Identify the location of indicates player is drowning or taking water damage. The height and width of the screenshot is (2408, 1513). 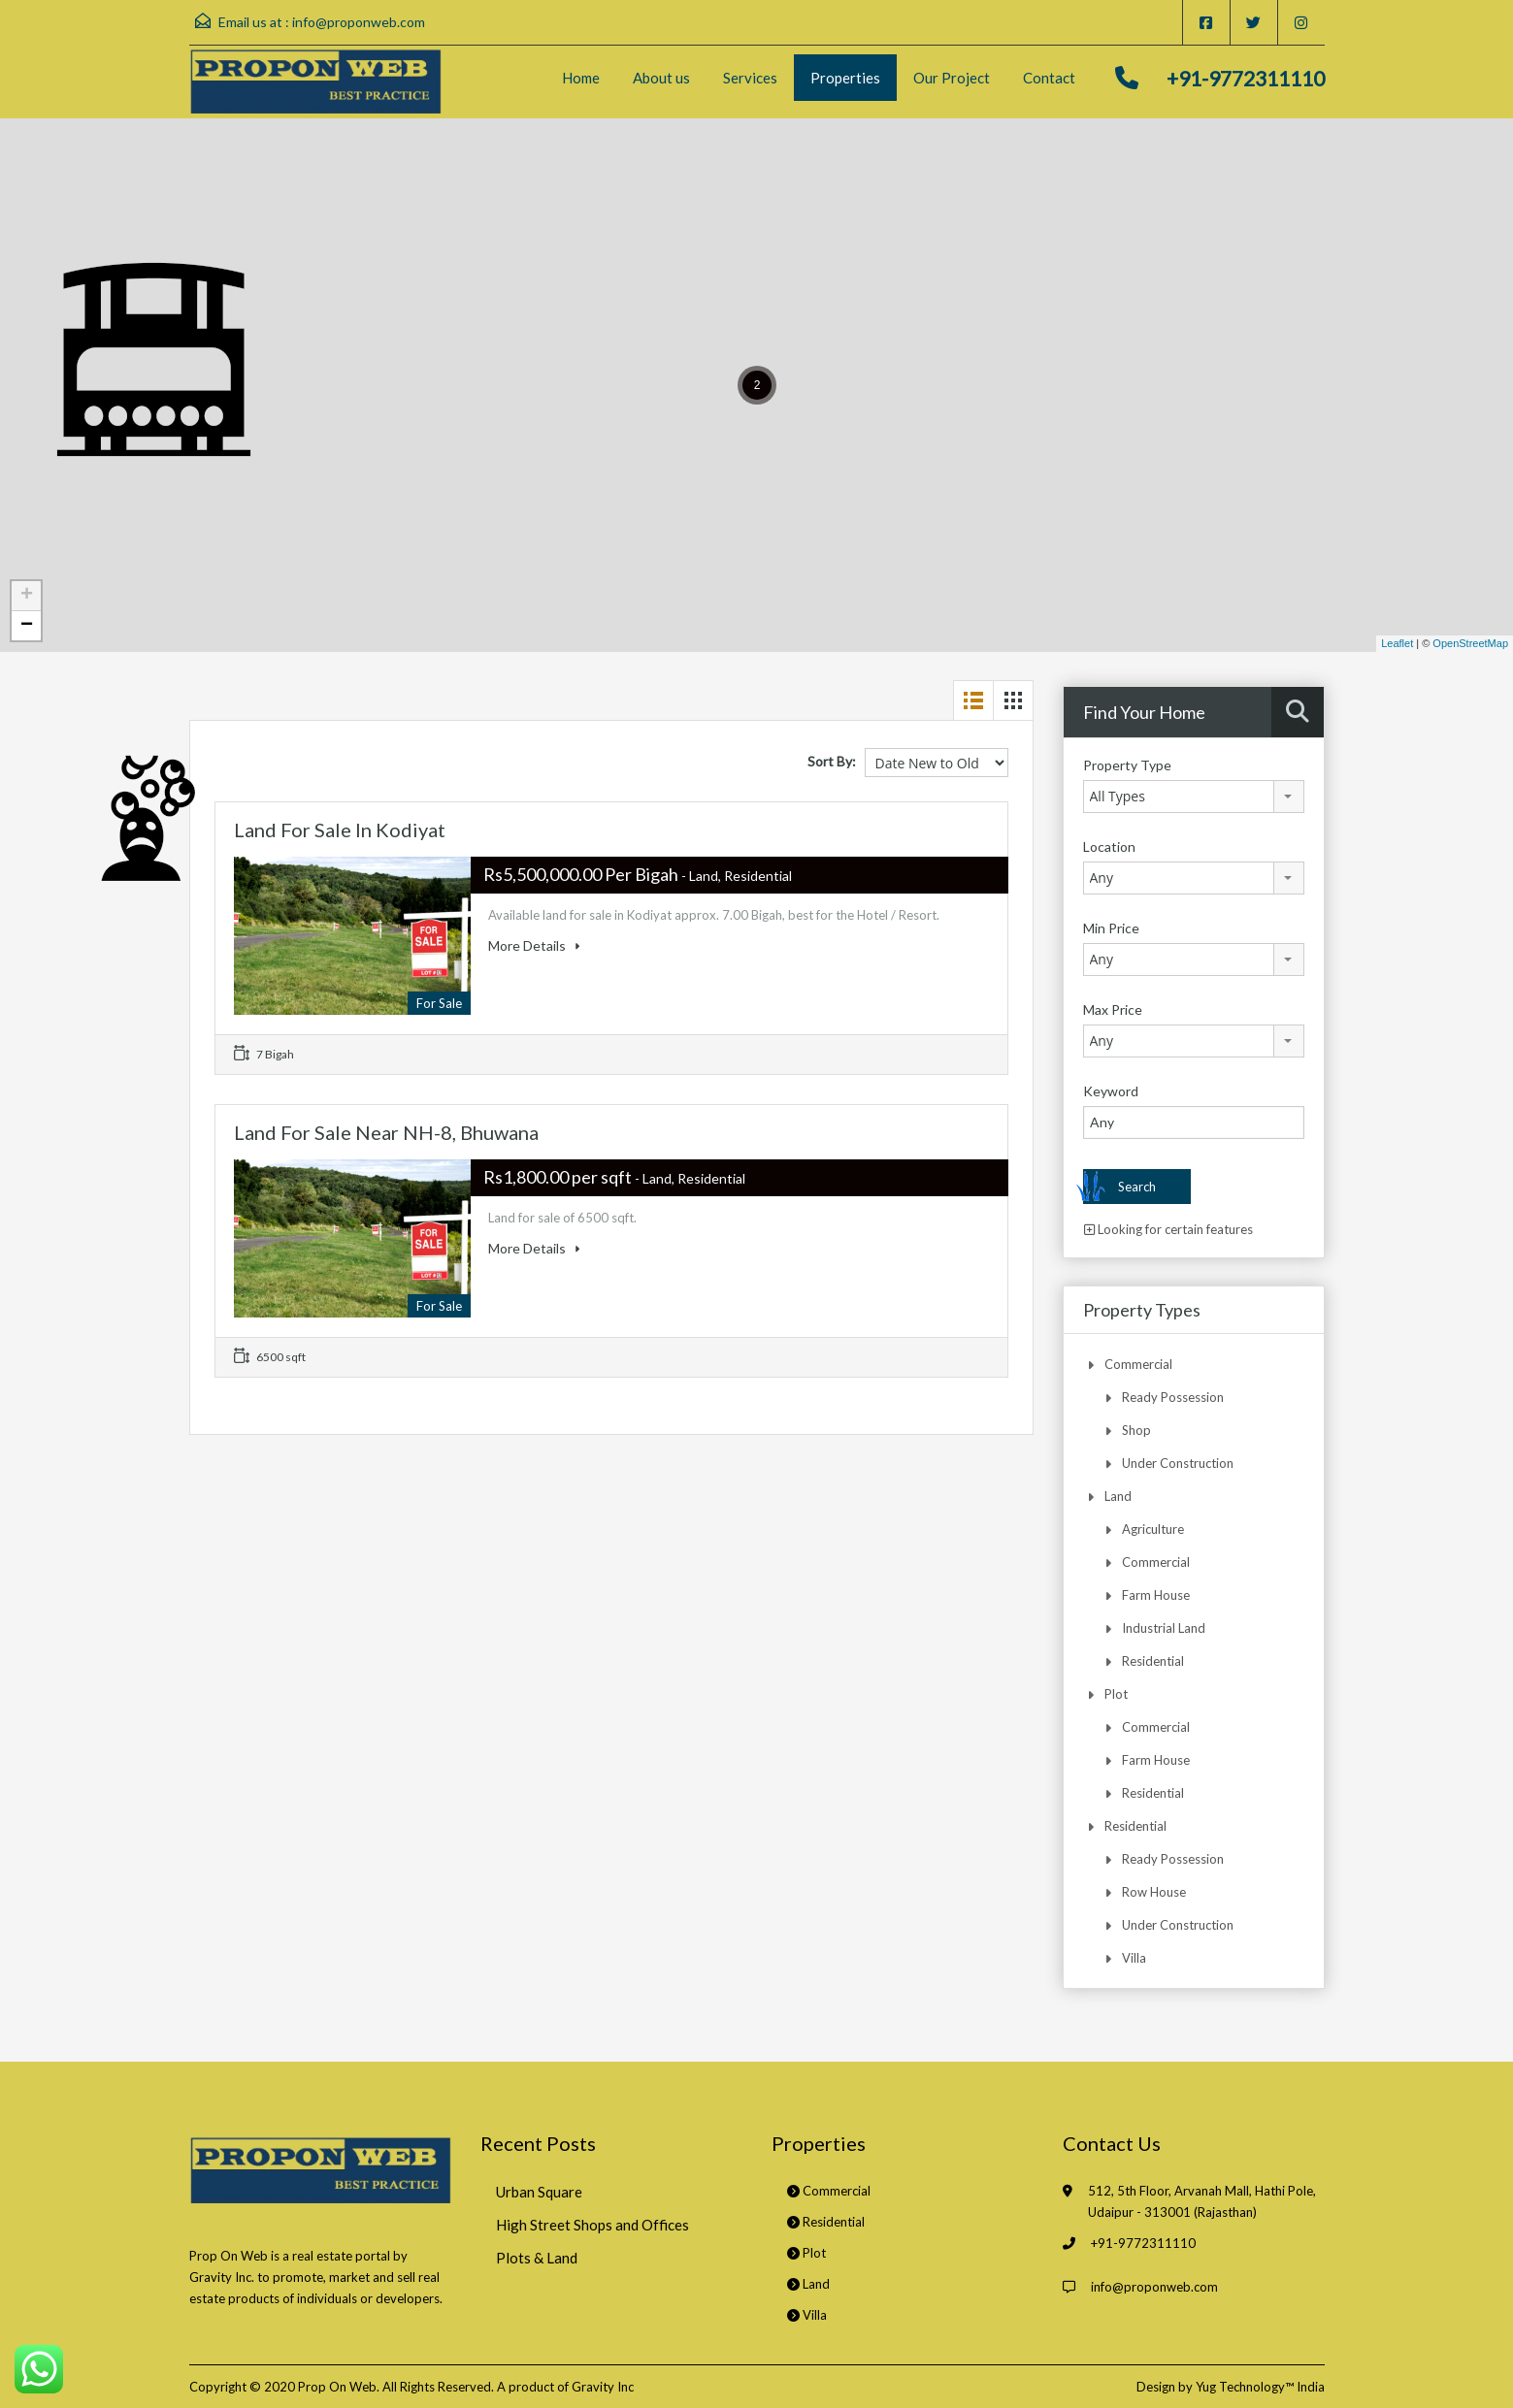
(142, 819).